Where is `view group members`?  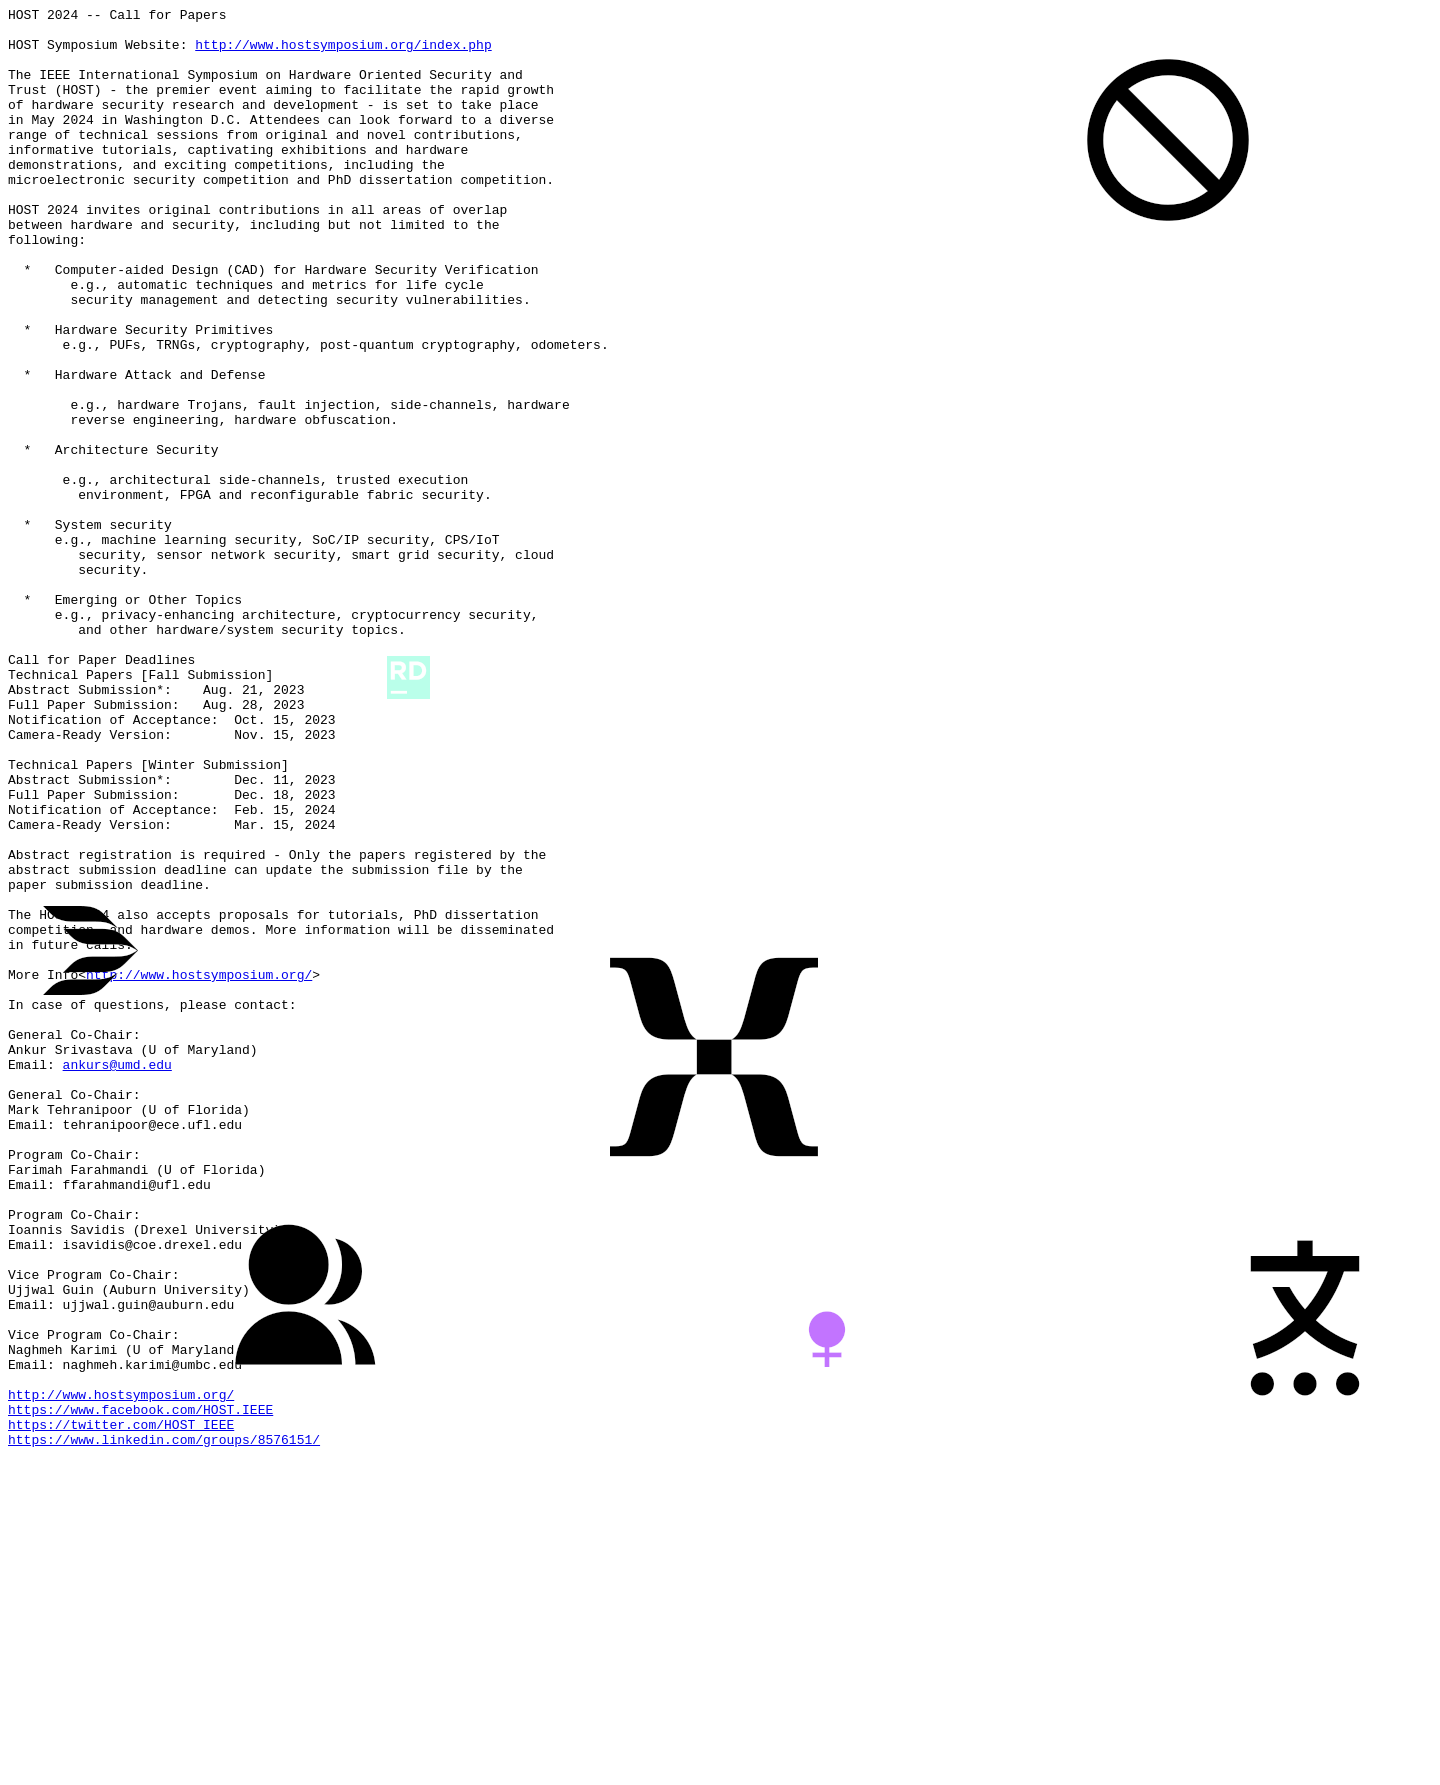
view group members is located at coordinates (302, 1298).